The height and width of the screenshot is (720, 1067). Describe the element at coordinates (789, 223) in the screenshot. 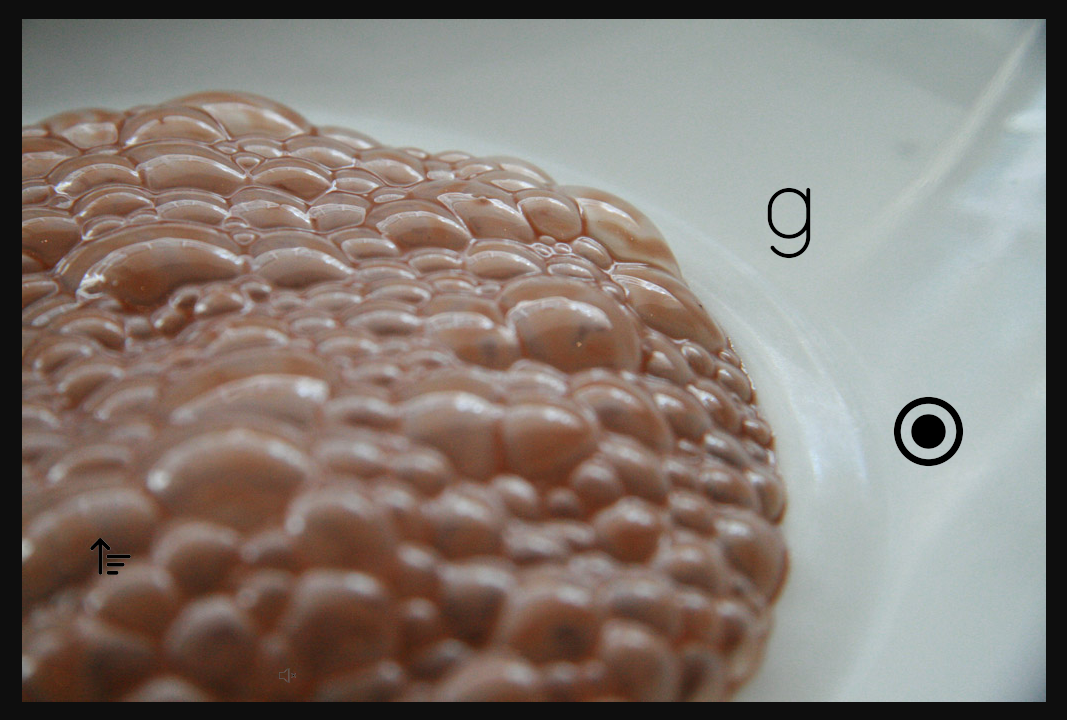

I see `open the goodreads app` at that location.